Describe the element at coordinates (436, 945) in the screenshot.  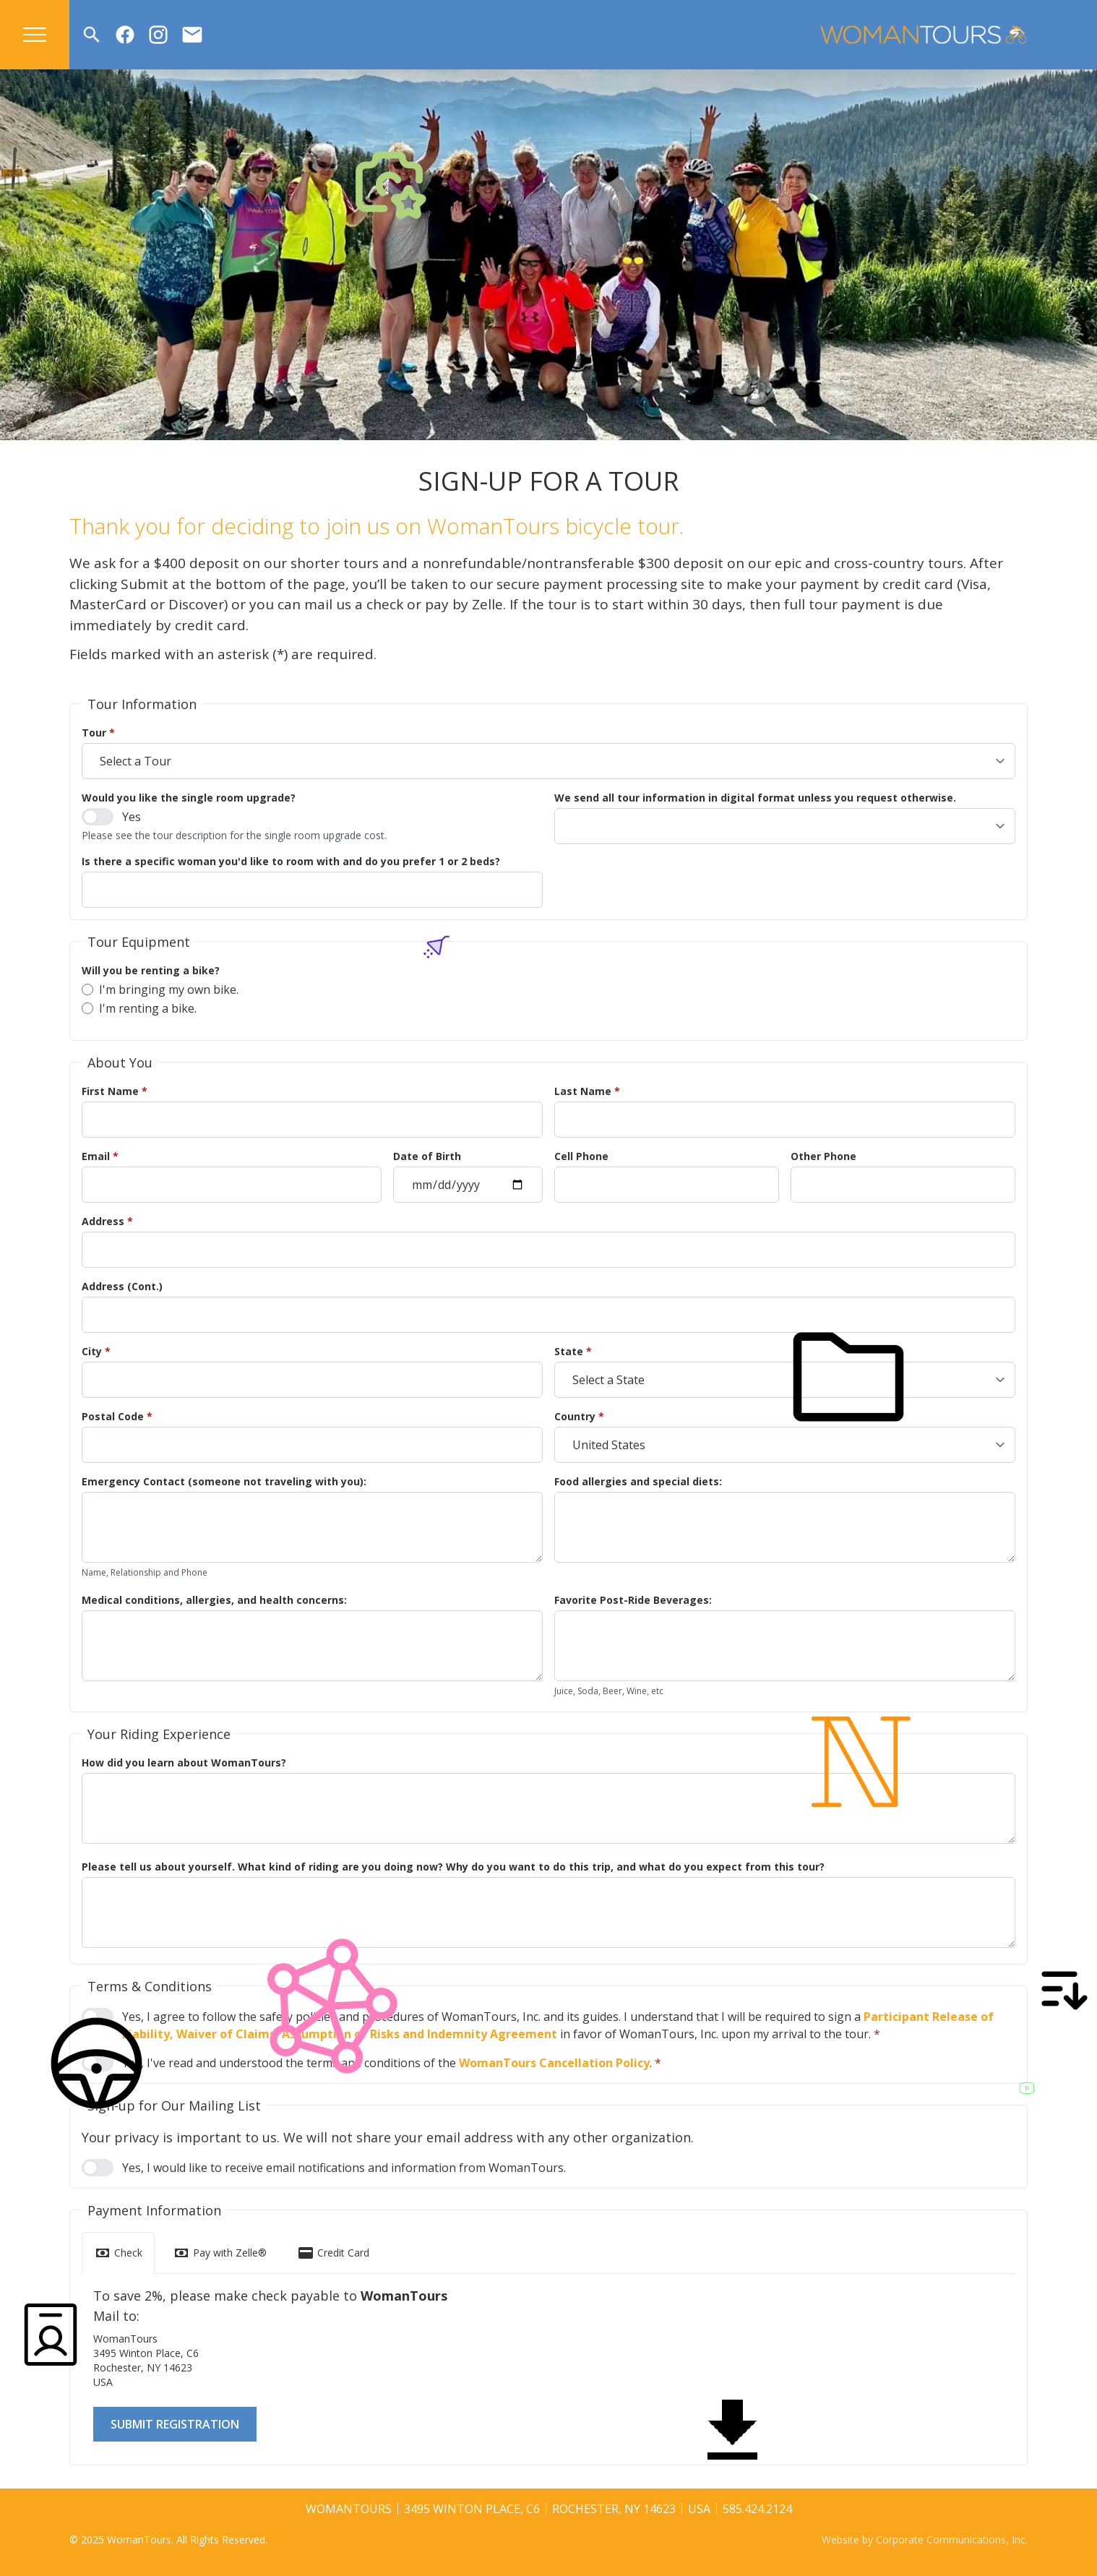
I see `filter or sort content` at that location.